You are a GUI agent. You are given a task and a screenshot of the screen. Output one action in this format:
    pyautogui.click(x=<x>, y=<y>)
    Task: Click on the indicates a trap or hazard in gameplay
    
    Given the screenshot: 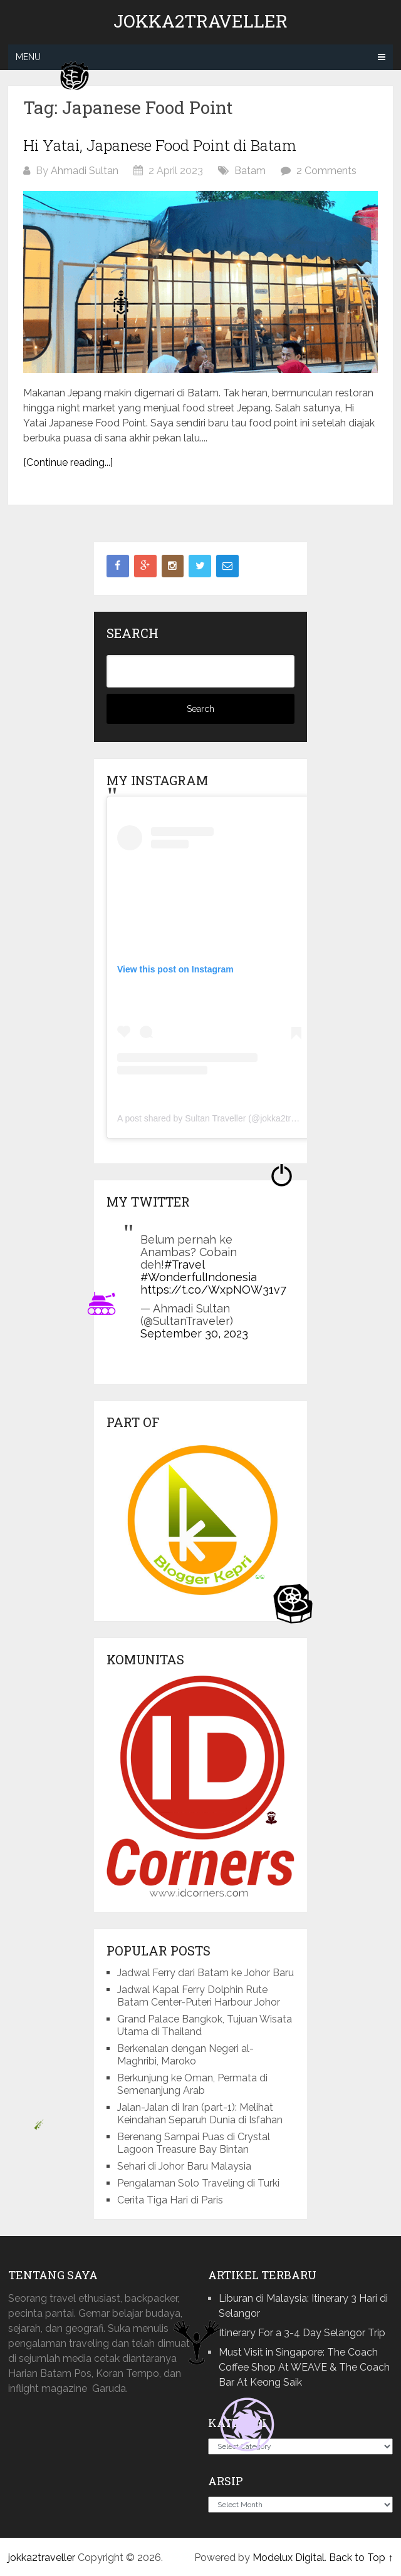 What is the action you would take?
    pyautogui.click(x=196, y=2341)
    